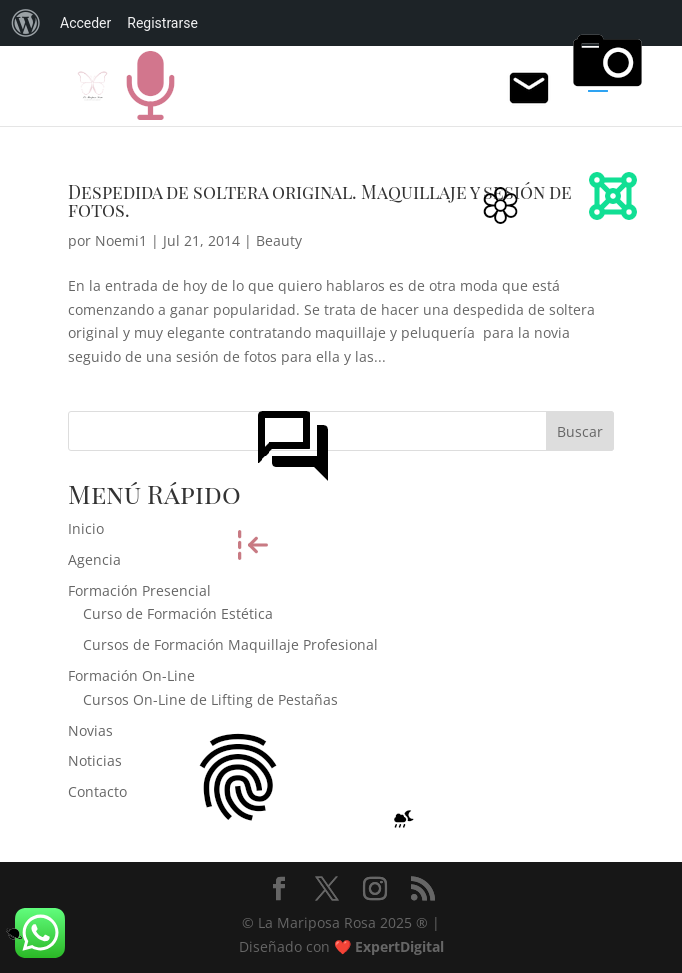  What do you see at coordinates (253, 545) in the screenshot?
I see `collapse panel to the left` at bounding box center [253, 545].